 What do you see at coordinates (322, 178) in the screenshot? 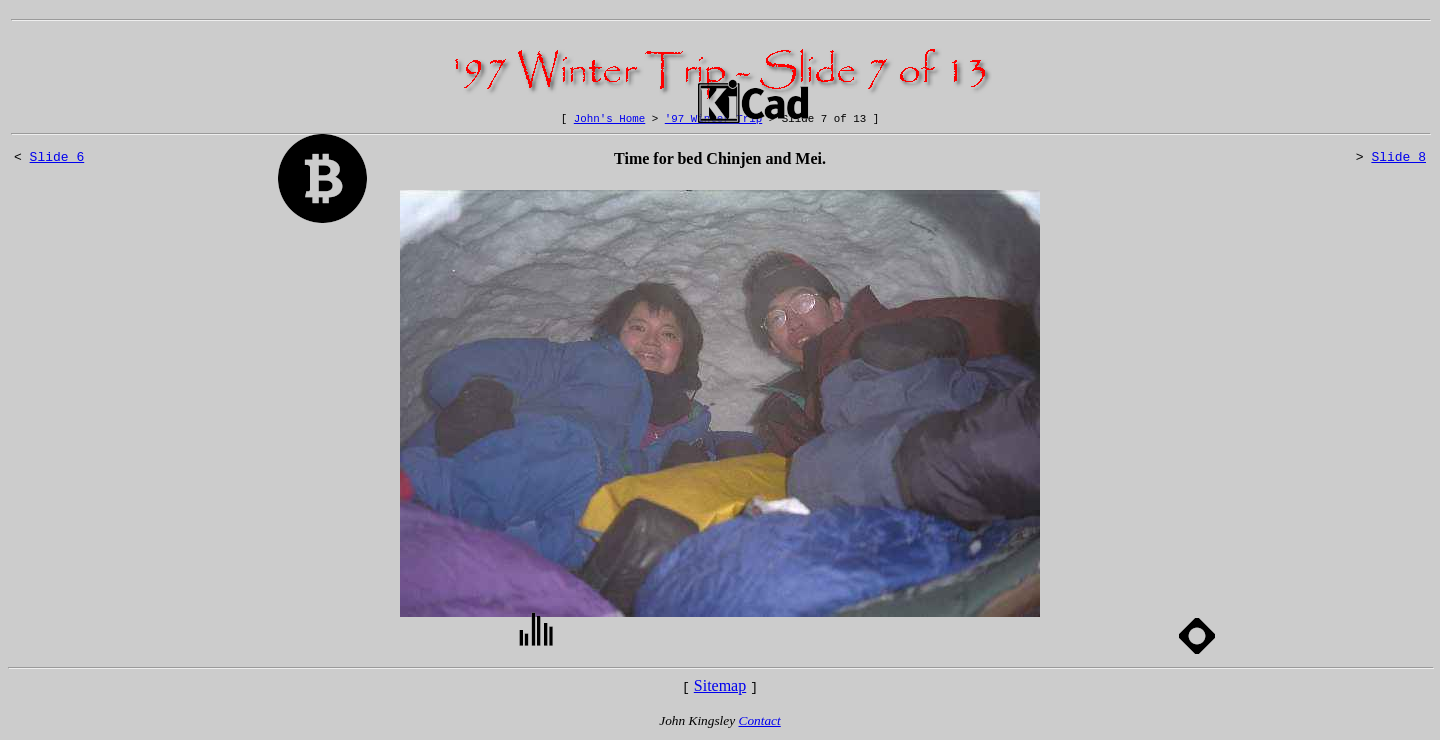
I see `bitcoin sv cryptocurrency logo` at bounding box center [322, 178].